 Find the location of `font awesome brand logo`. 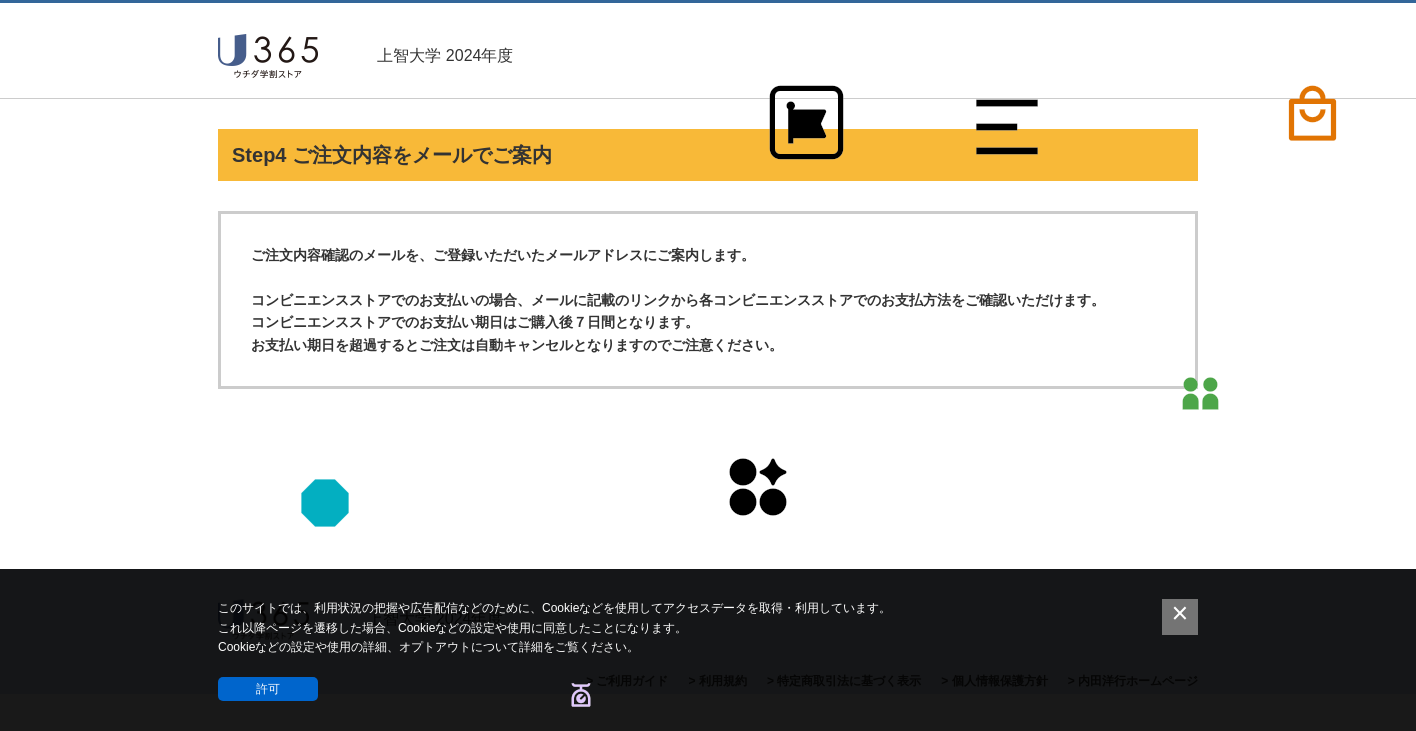

font awesome brand logo is located at coordinates (806, 122).